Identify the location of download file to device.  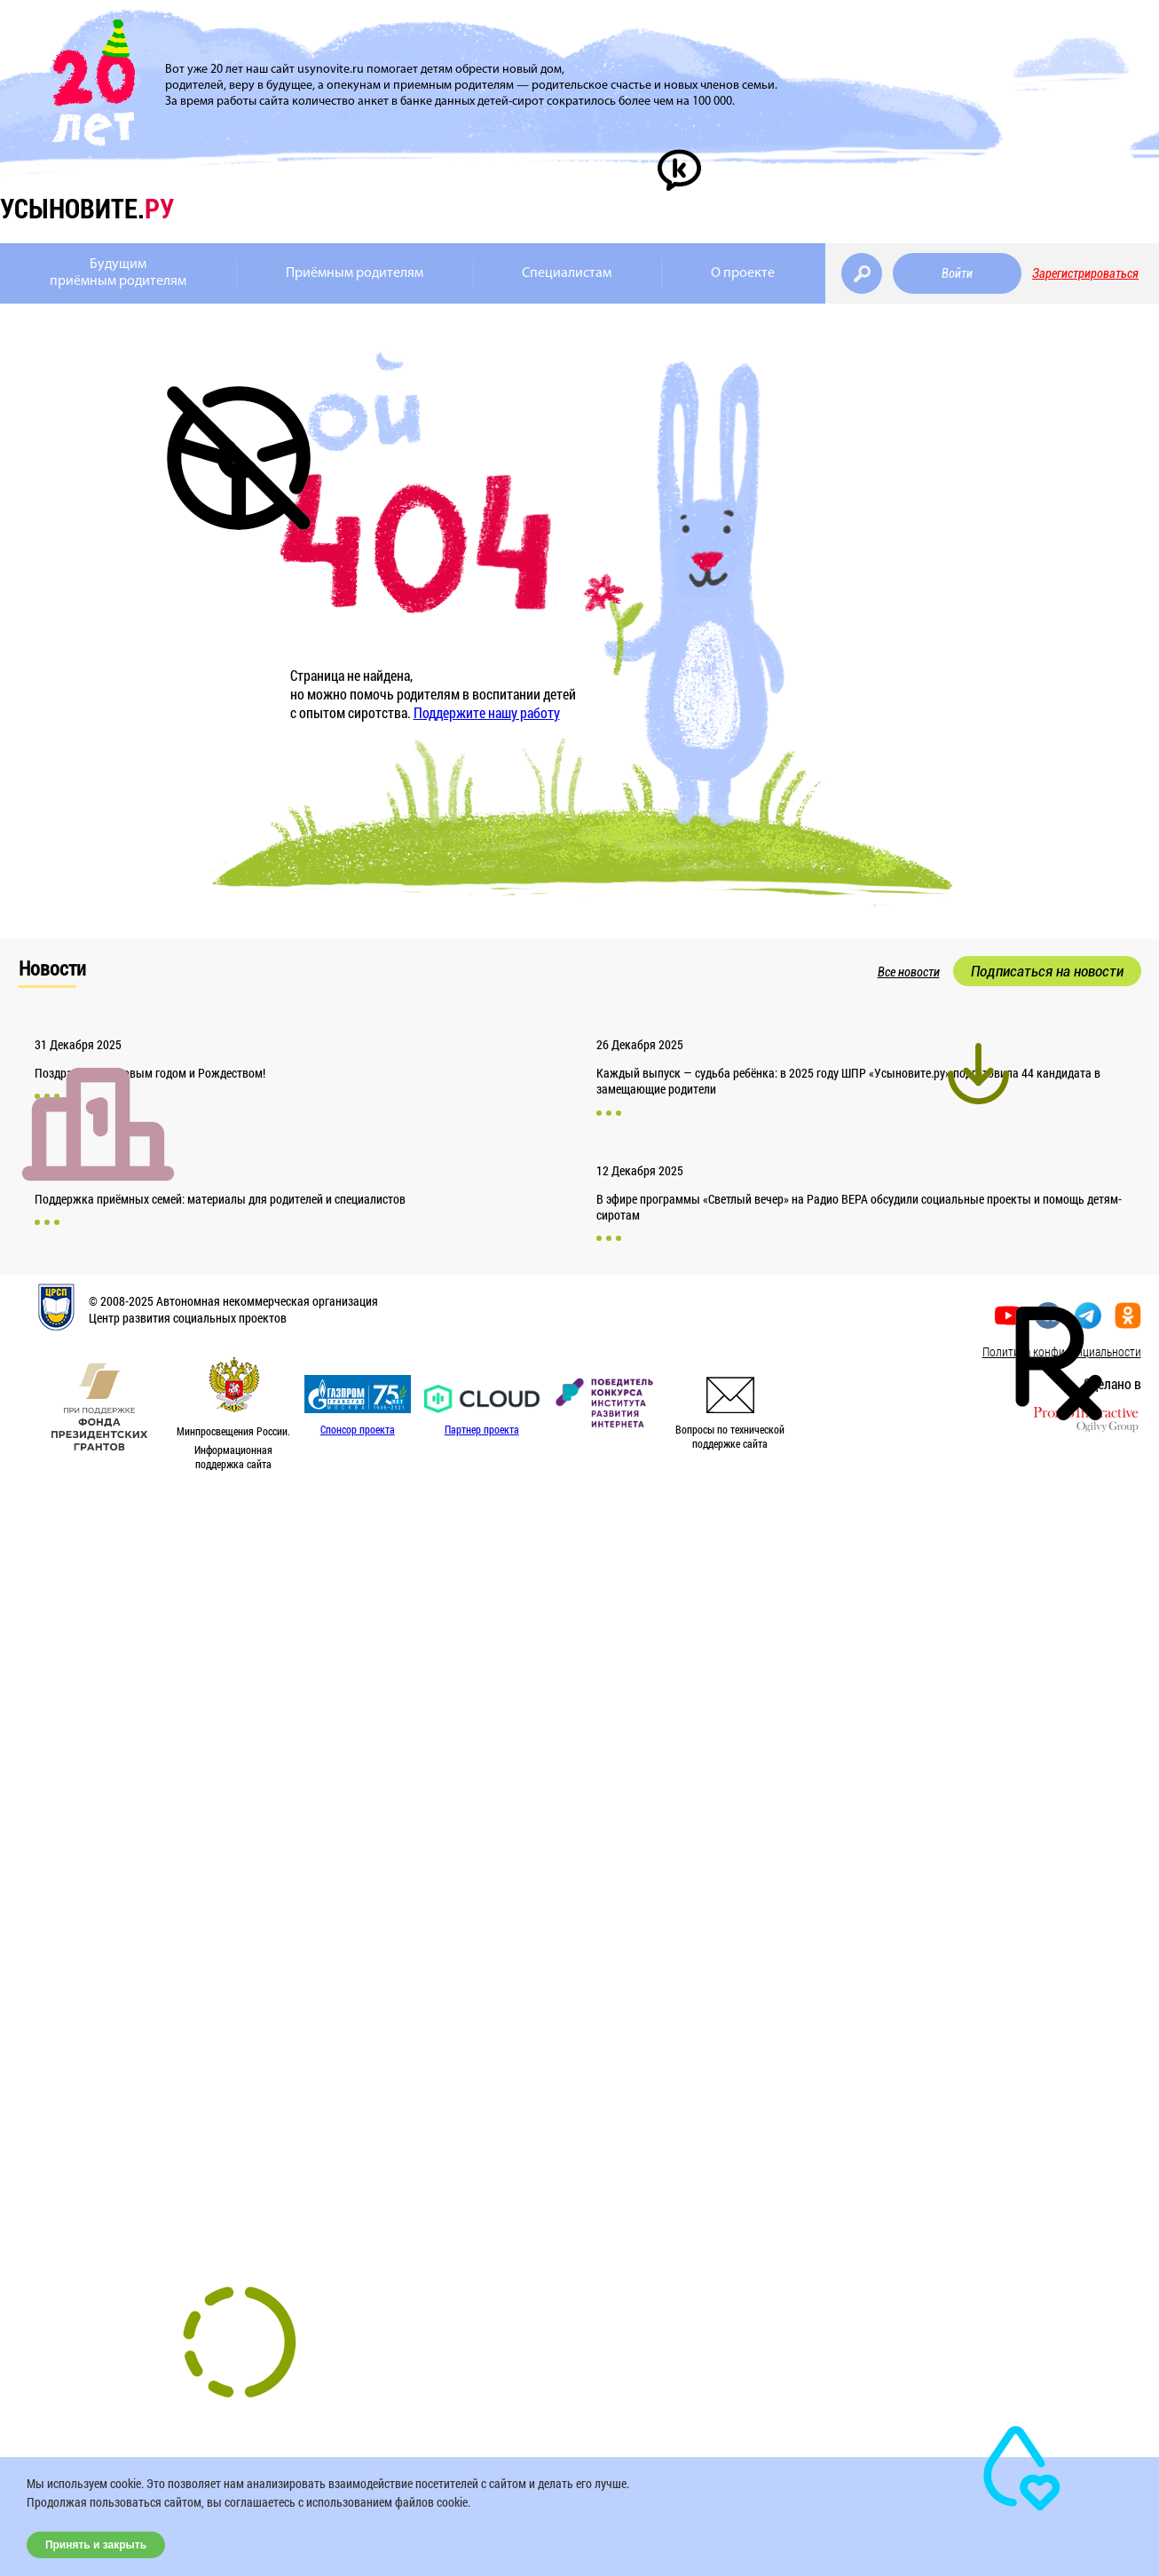
(978, 1073).